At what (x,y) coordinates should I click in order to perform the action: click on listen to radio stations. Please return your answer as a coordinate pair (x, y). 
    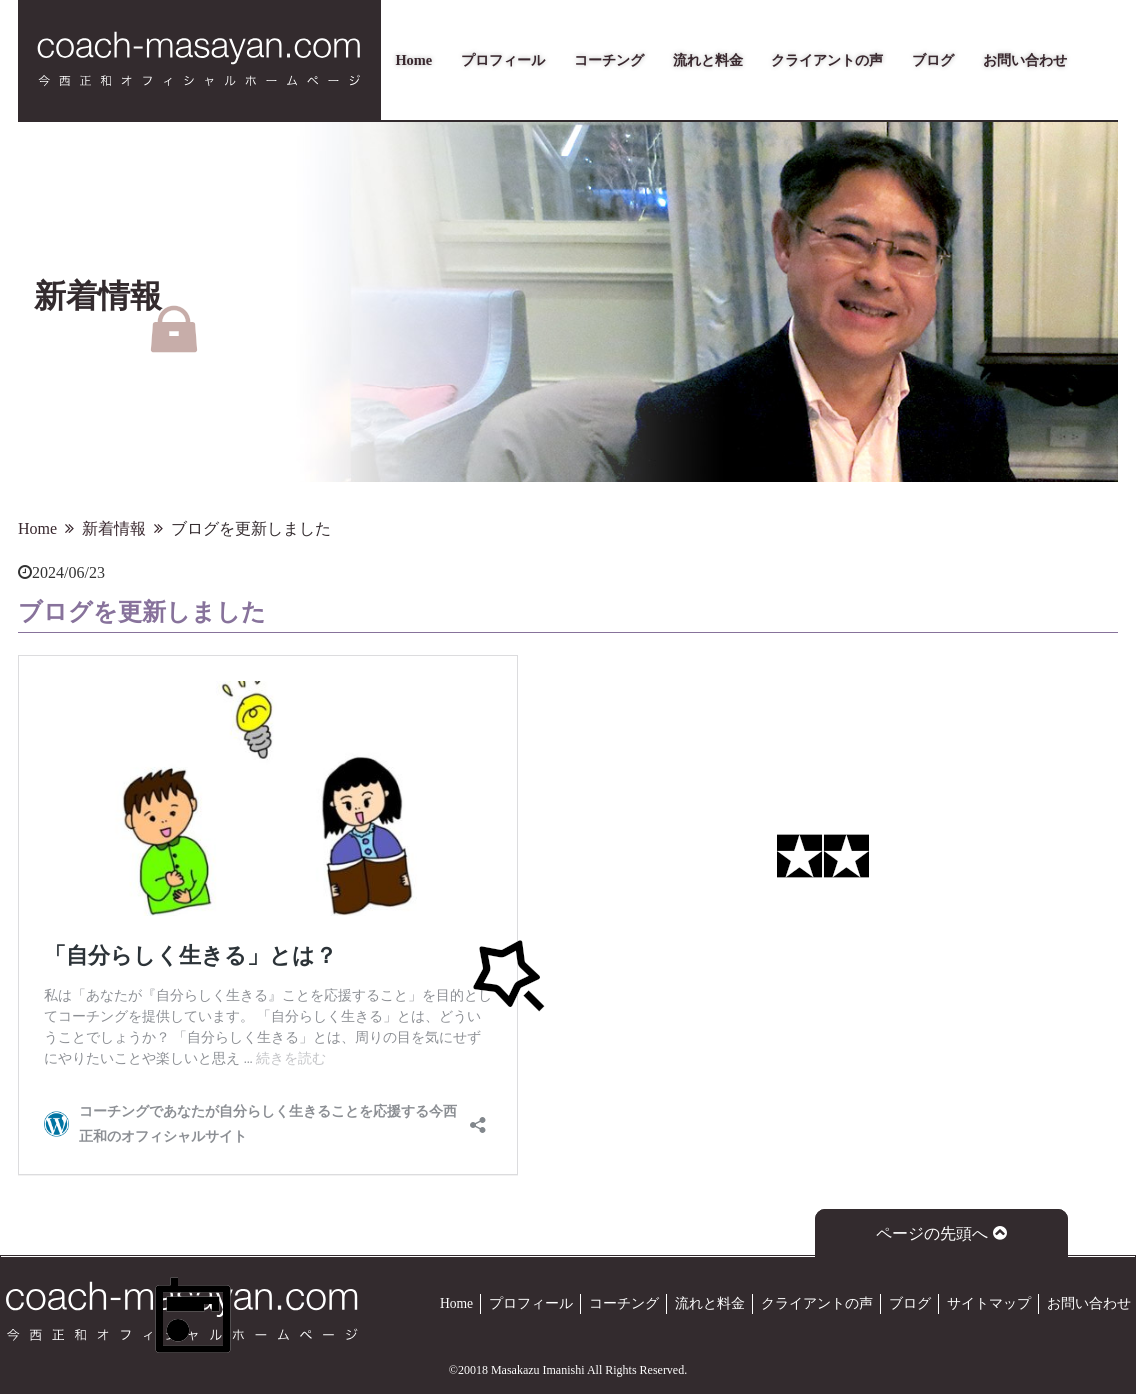
    Looking at the image, I should click on (193, 1319).